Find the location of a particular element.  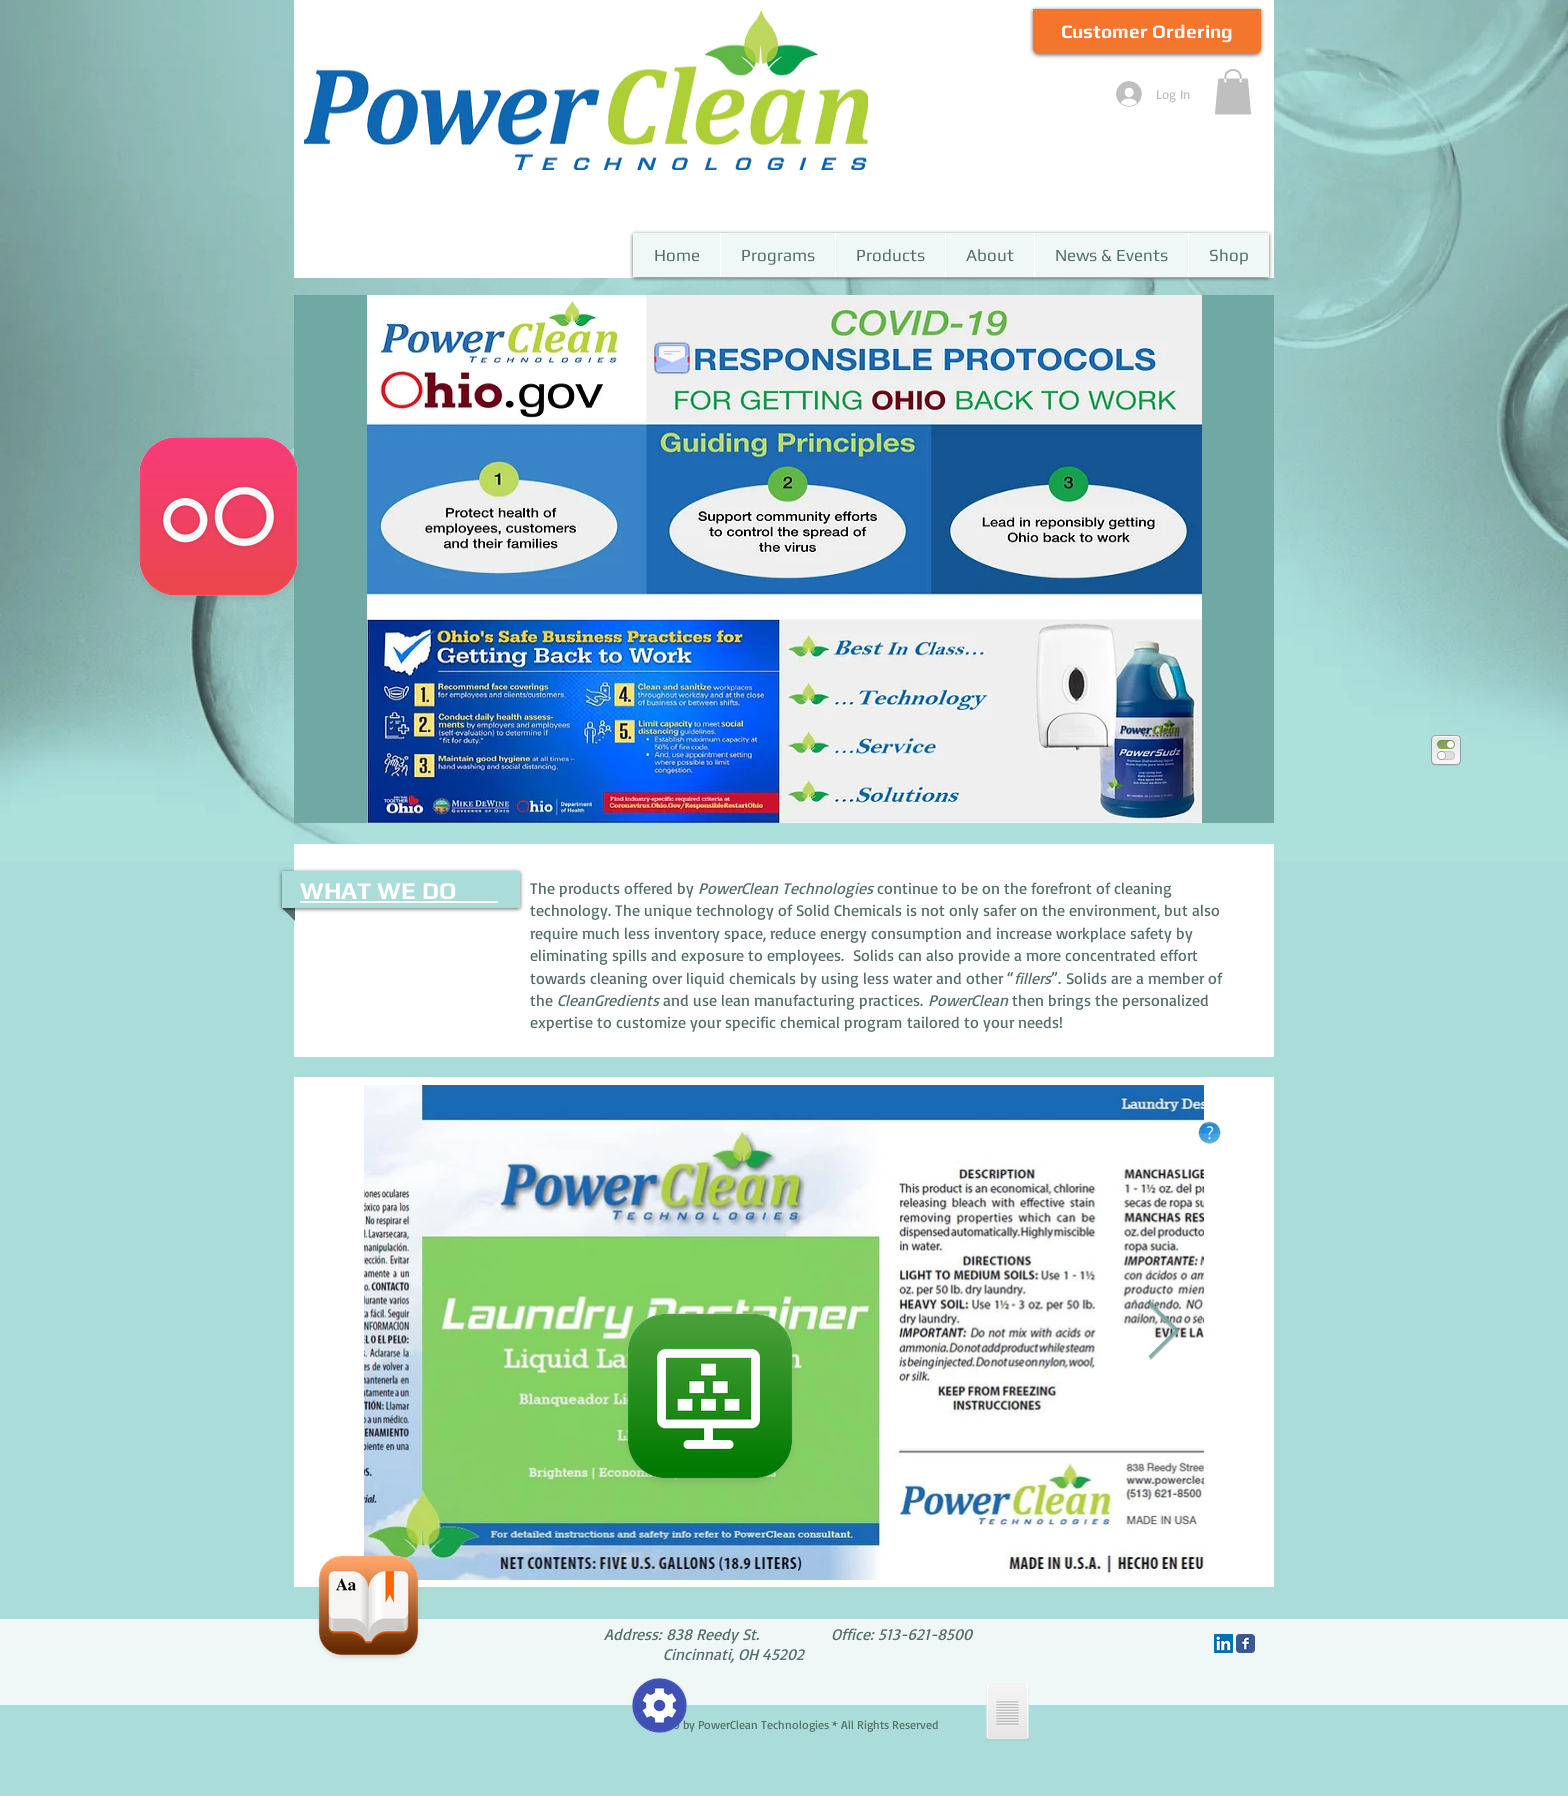

open QuickLookup dictionary app is located at coordinates (368, 1605).